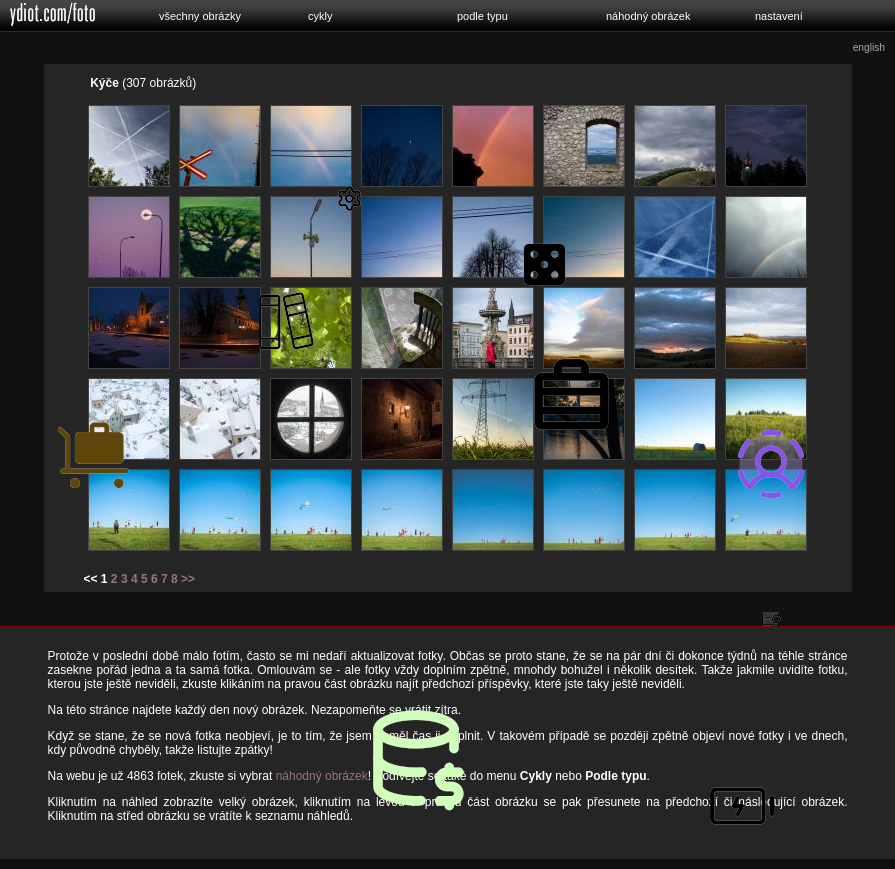 The height and width of the screenshot is (869, 895). I want to click on access luggage or baggage services, so click(92, 454).